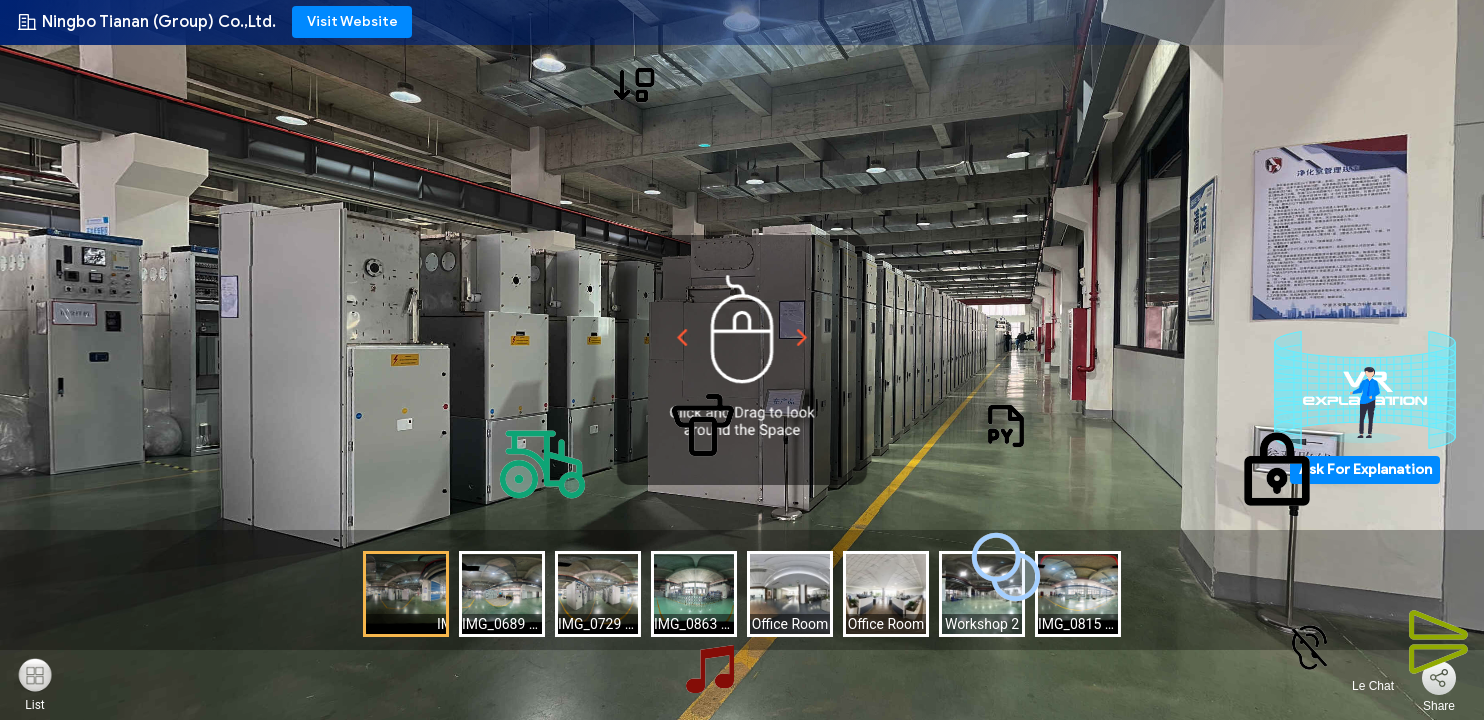 This screenshot has height=720, width=1484. Describe the element at coordinates (1006, 426) in the screenshot. I see `open a python file` at that location.